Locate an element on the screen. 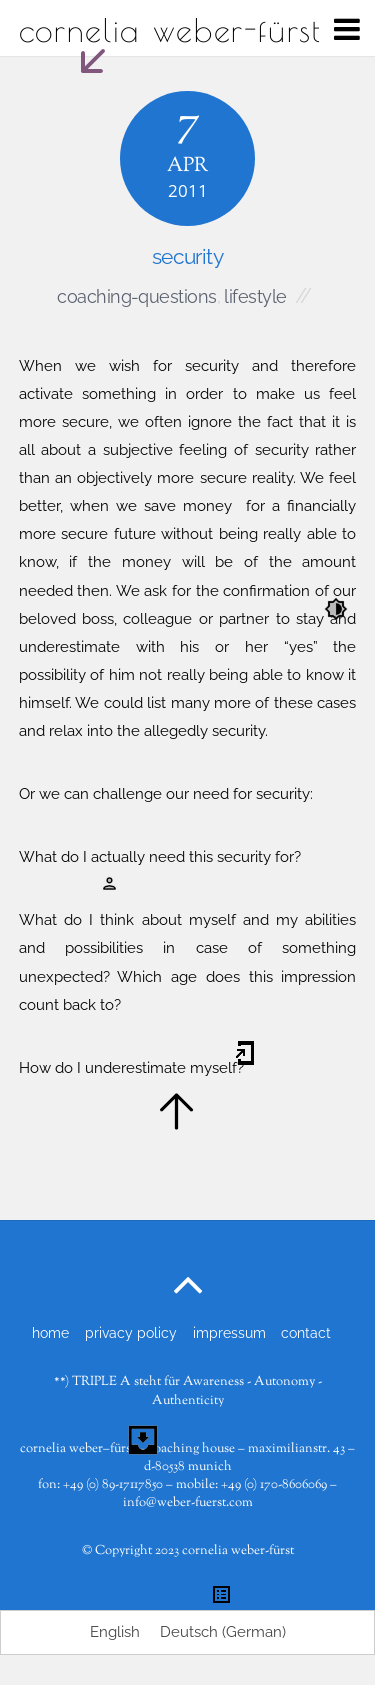 The width and height of the screenshot is (375, 1685). view list details or summary is located at coordinates (221, 1594).